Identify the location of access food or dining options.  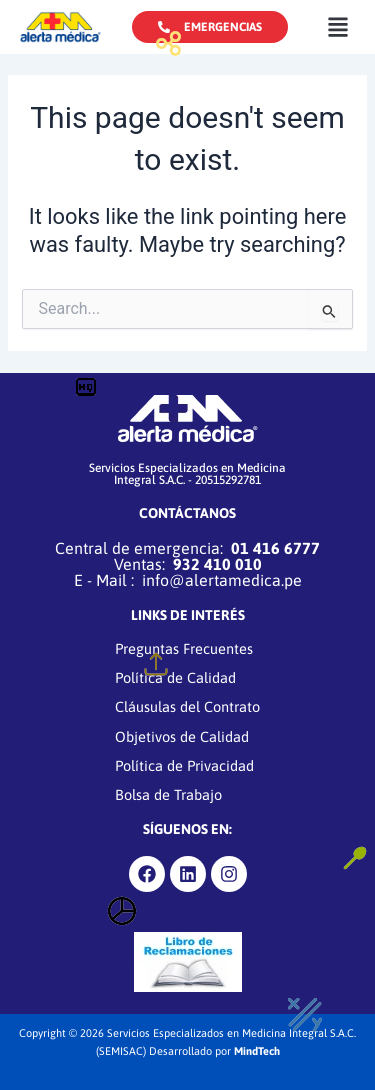
(355, 858).